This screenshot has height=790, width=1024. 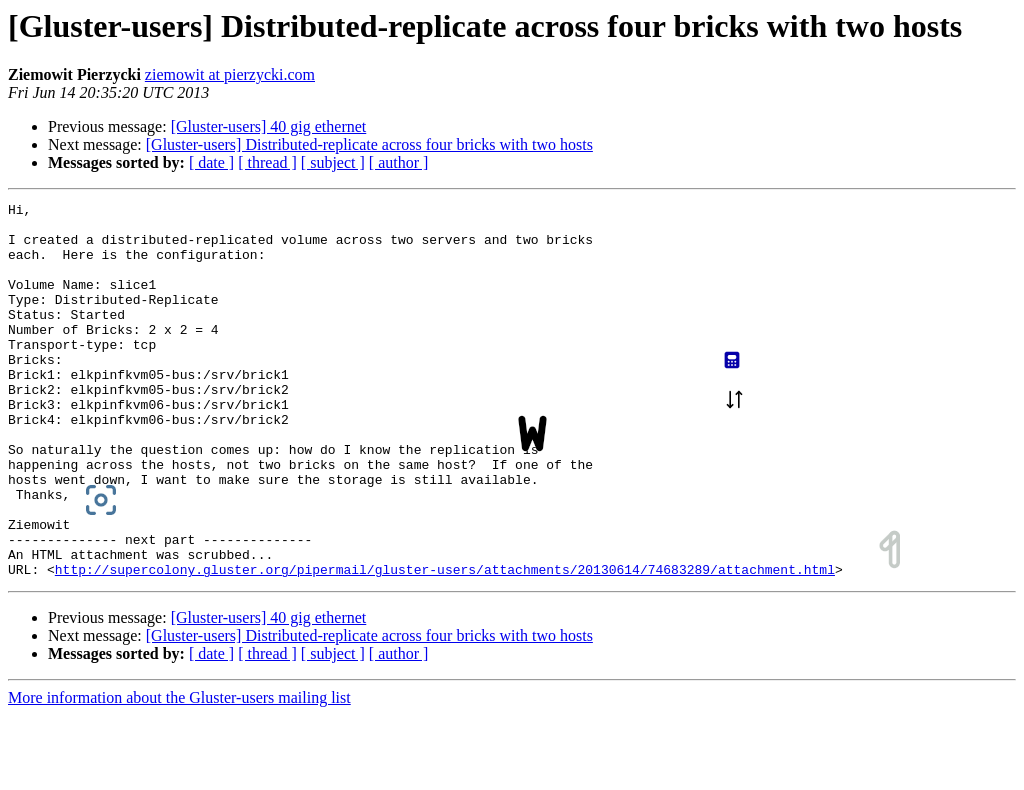 What do you see at coordinates (892, 549) in the screenshot?
I see `access google one subscription settings` at bounding box center [892, 549].